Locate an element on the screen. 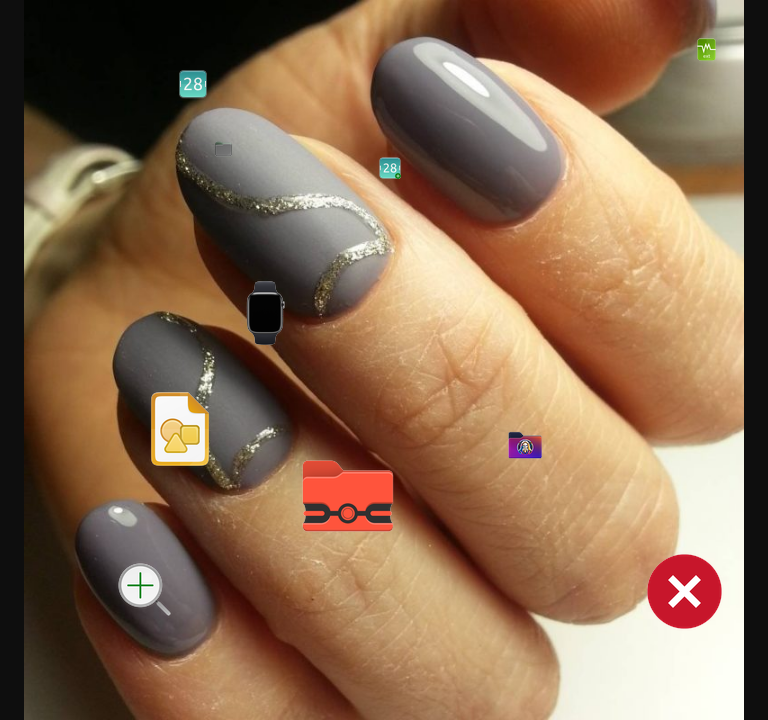  open folder containing cherish ball pokémon or event pokémon is located at coordinates (347, 498).